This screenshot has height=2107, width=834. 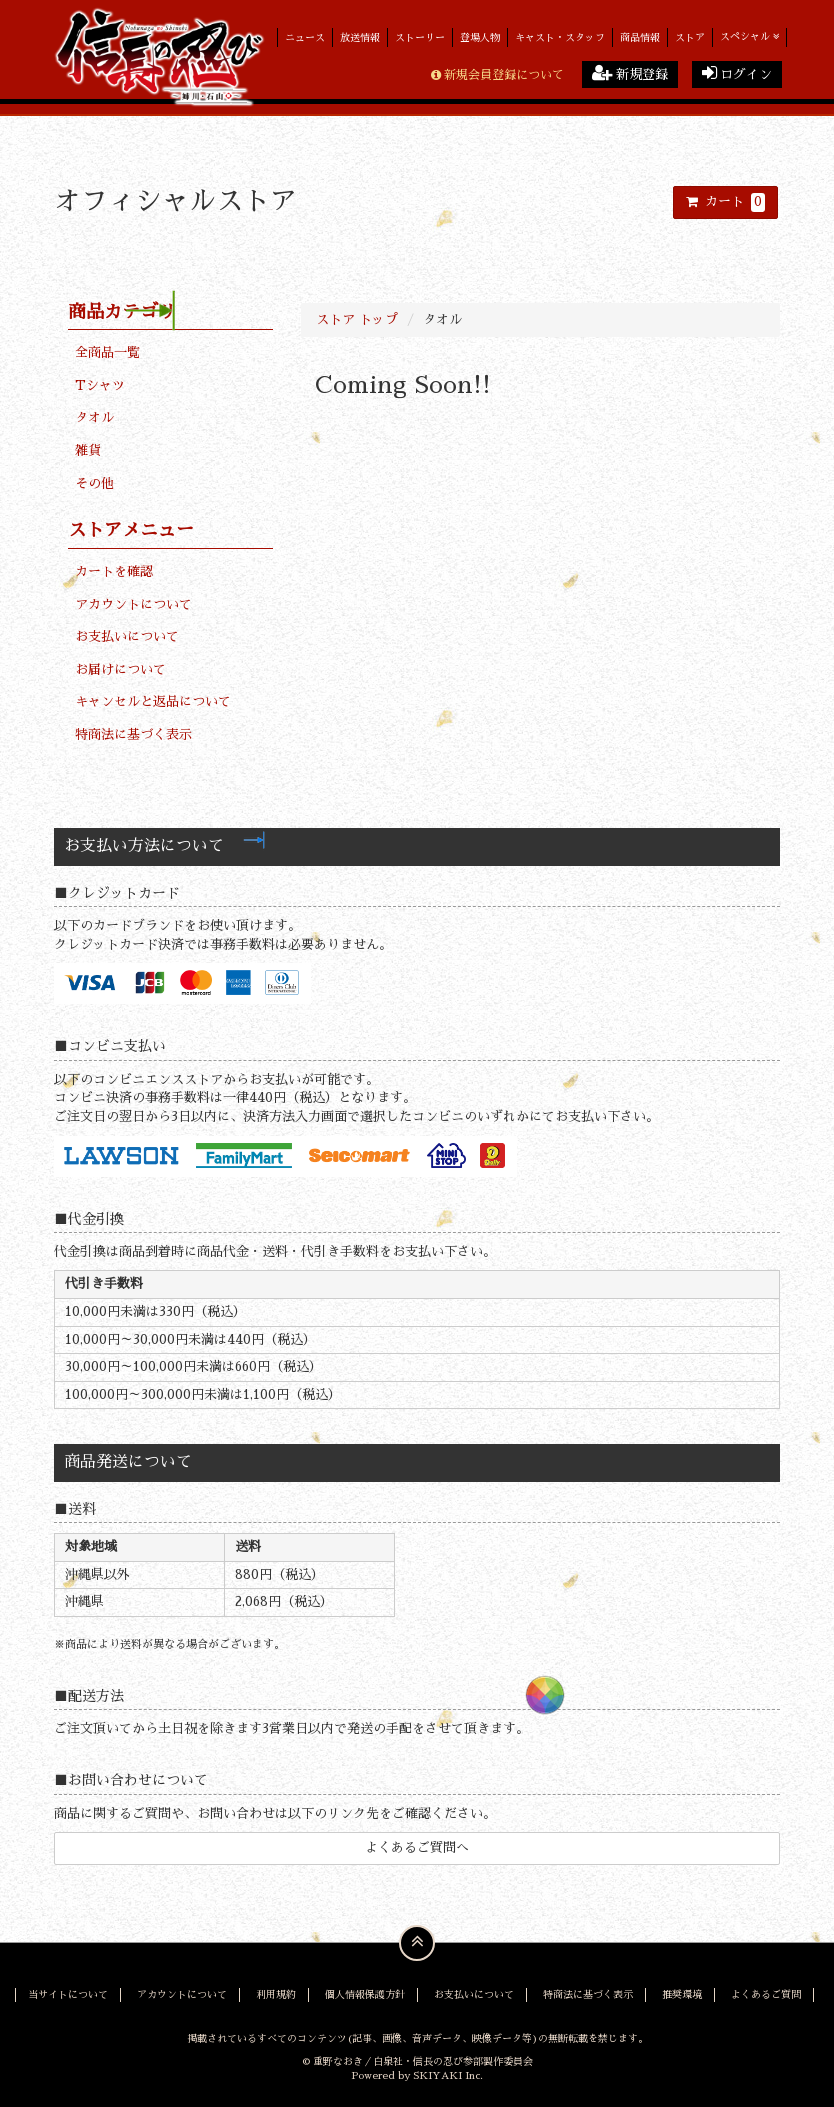 I want to click on jump to the last item in a list, so click(x=150, y=310).